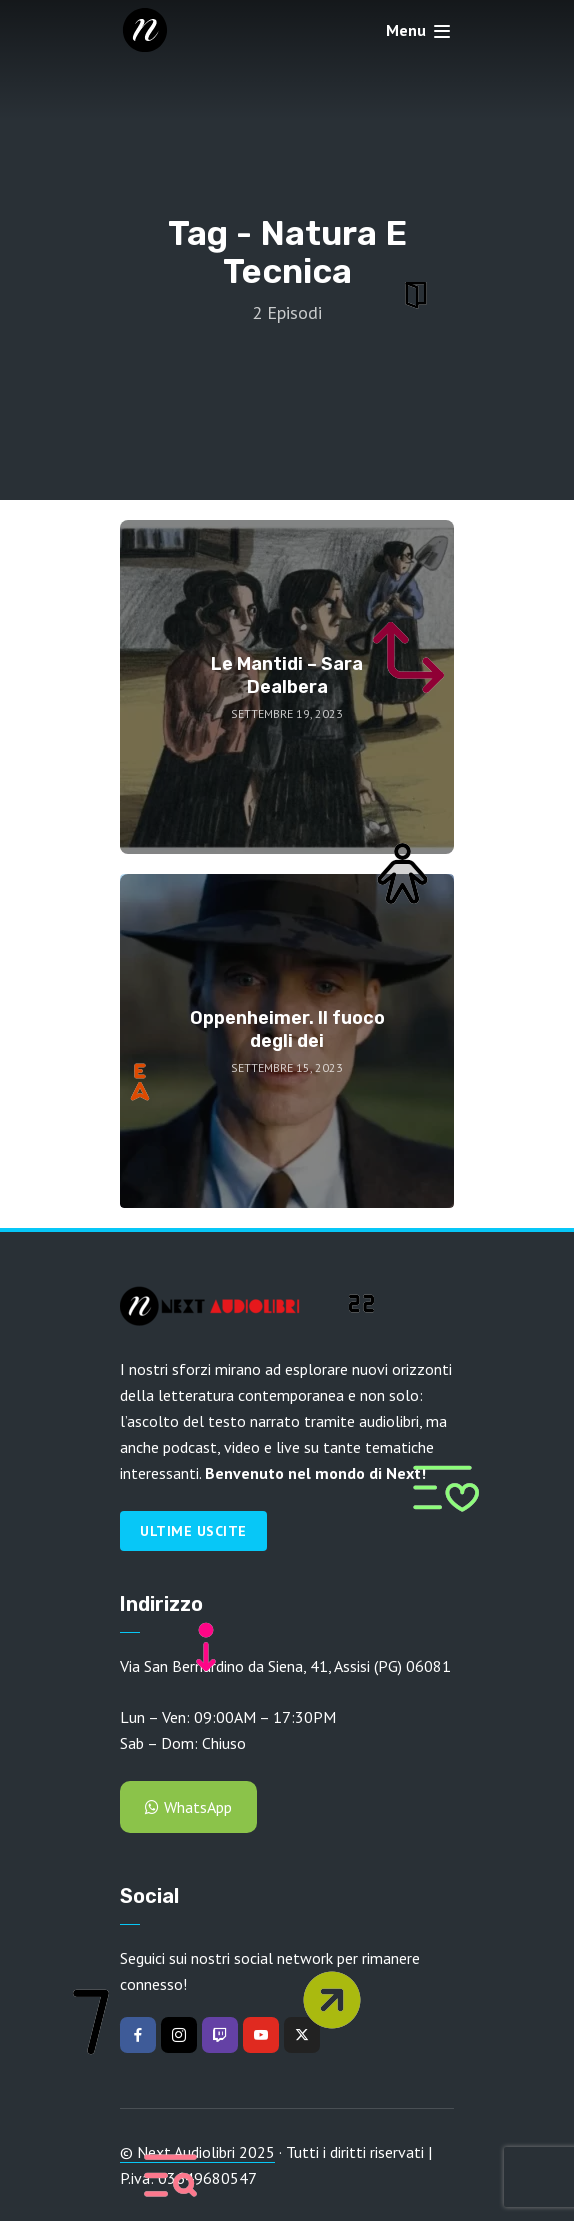  Describe the element at coordinates (402, 874) in the screenshot. I see `access your profile or account` at that location.